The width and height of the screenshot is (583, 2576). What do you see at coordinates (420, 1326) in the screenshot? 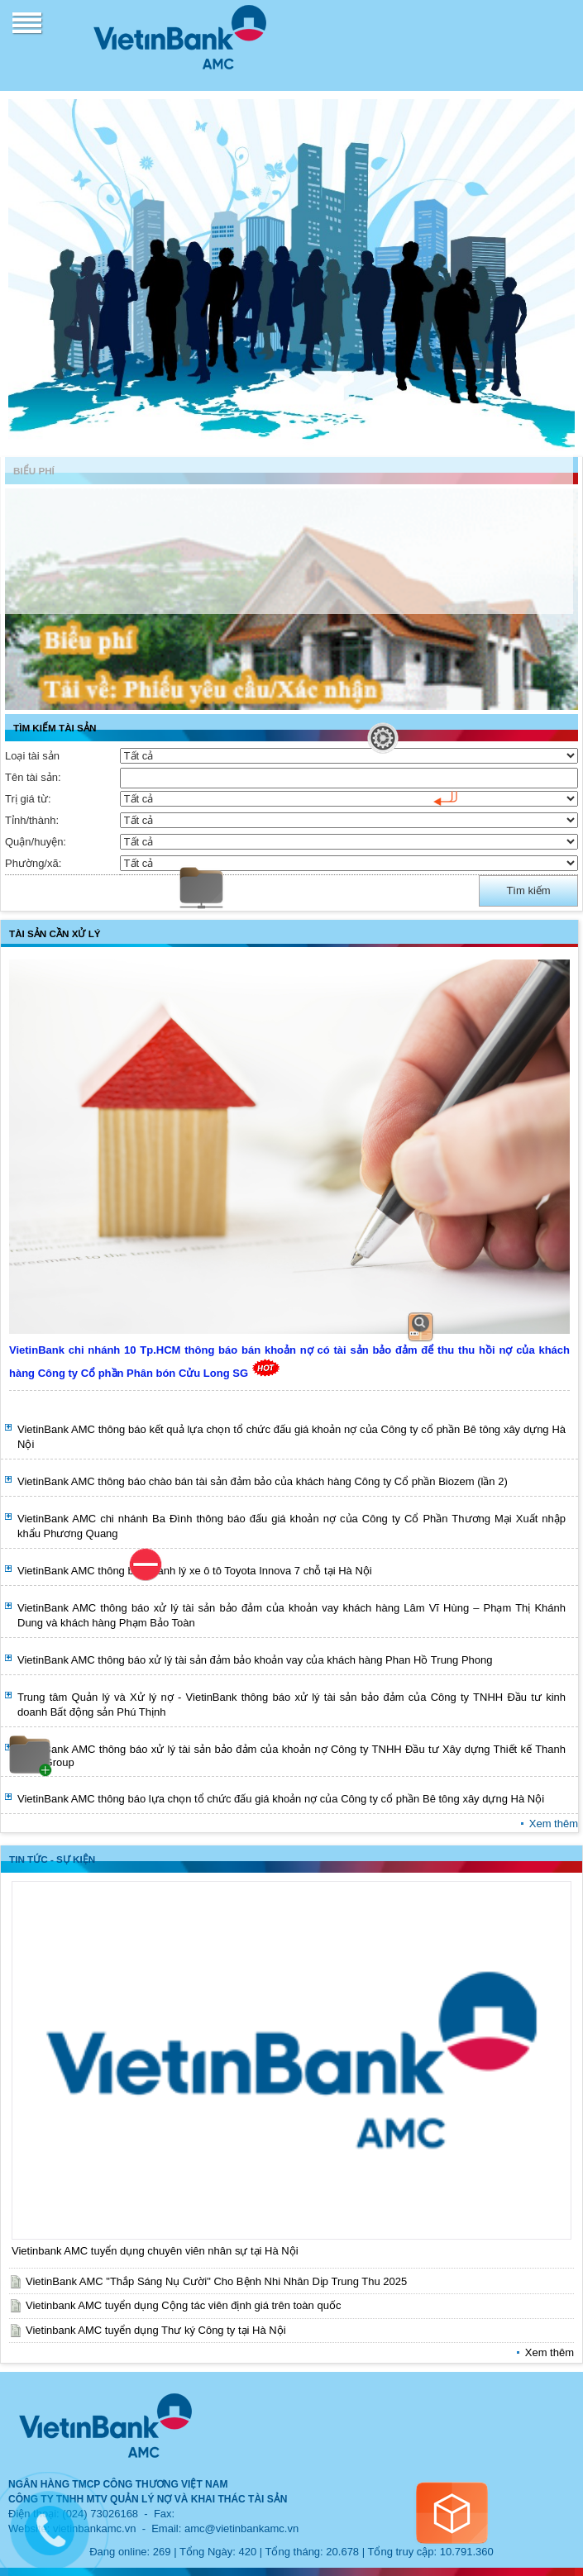
I see `resolving package dependencies` at bounding box center [420, 1326].